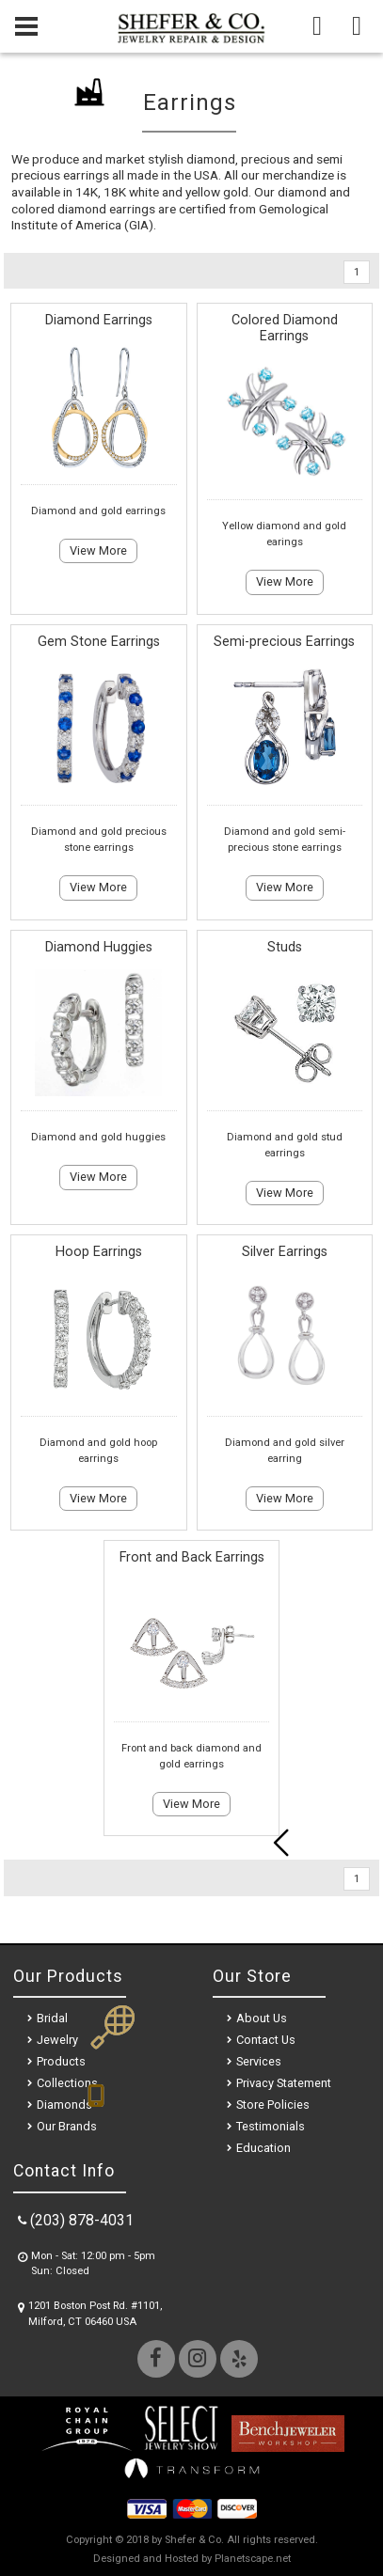  Describe the element at coordinates (96, 2096) in the screenshot. I see `call or text from mobile device` at that location.